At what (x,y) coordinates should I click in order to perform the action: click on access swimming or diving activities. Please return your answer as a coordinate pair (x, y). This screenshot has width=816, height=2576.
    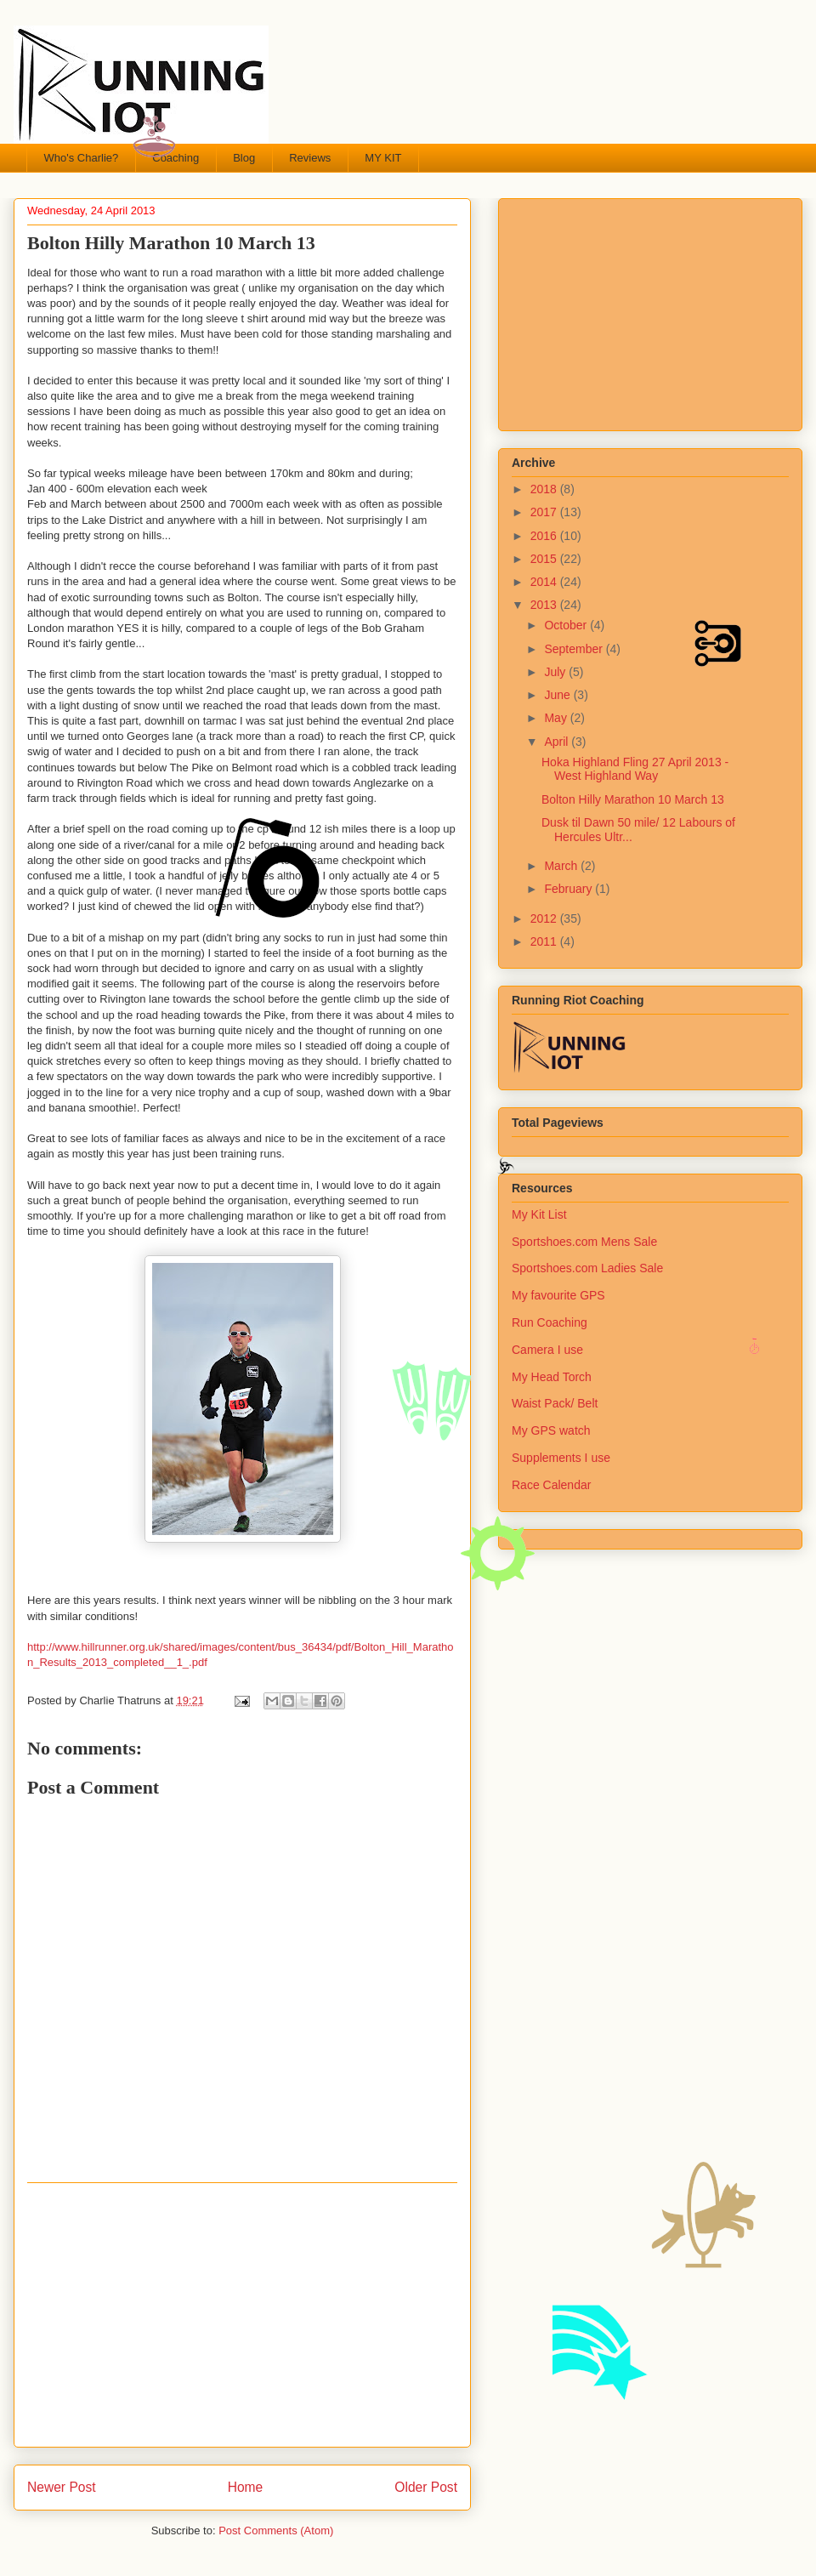
    Looking at the image, I should click on (432, 1401).